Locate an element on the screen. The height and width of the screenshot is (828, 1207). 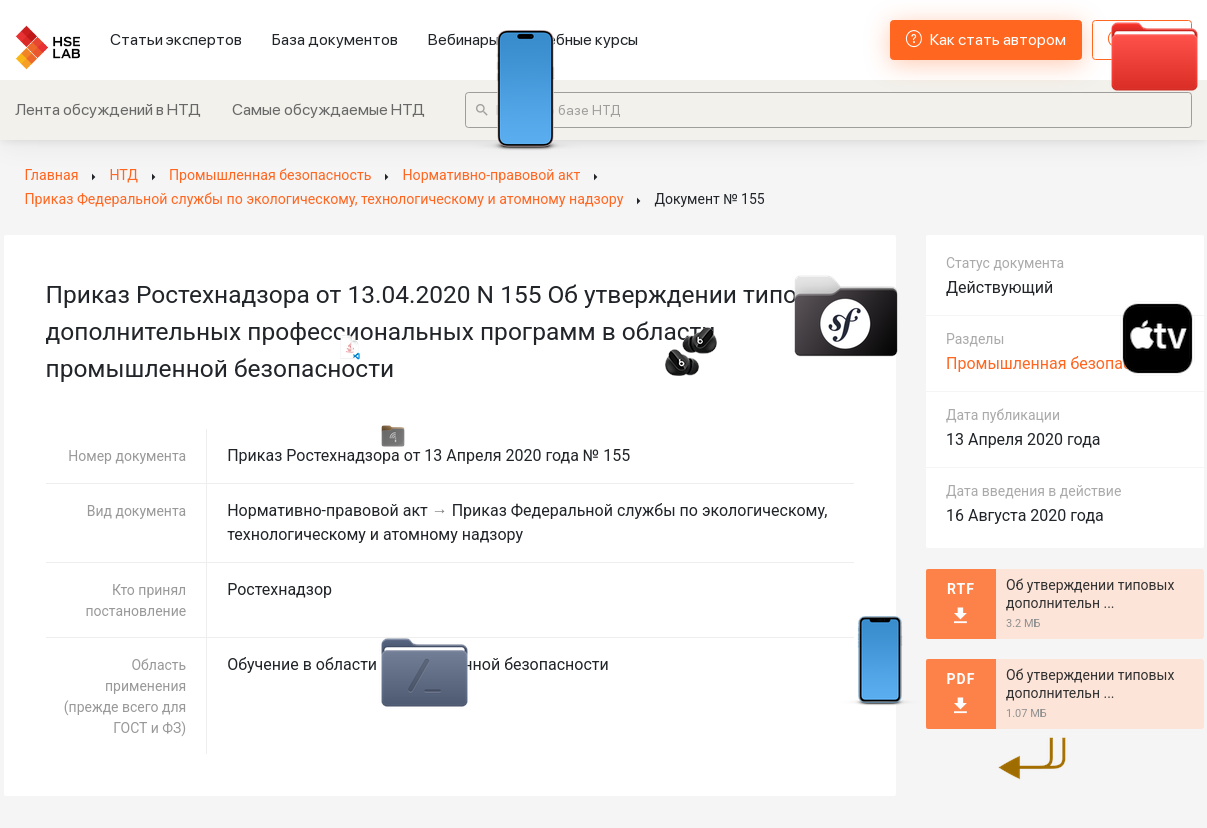
open symfony project folder is located at coordinates (845, 318).